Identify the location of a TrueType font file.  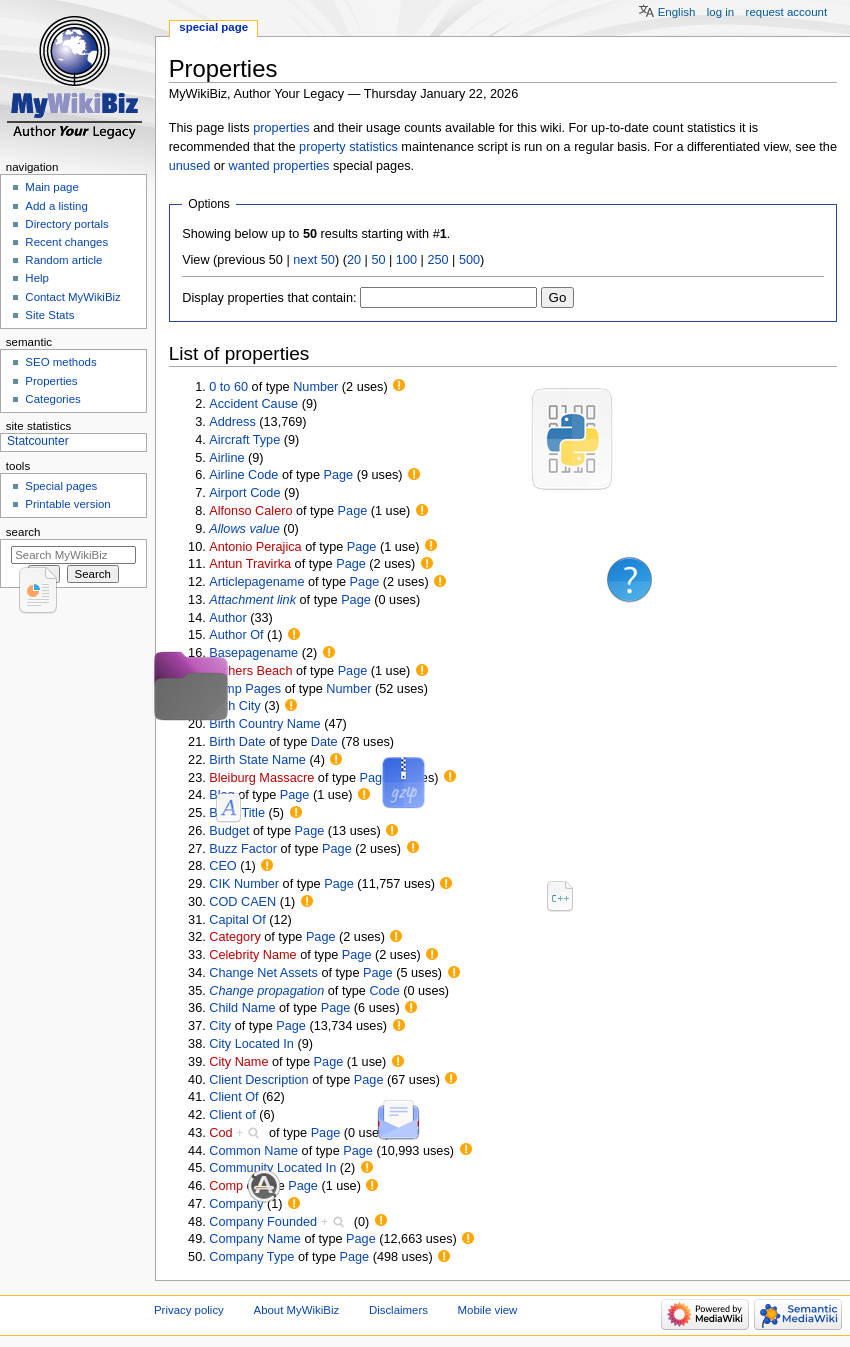
(228, 807).